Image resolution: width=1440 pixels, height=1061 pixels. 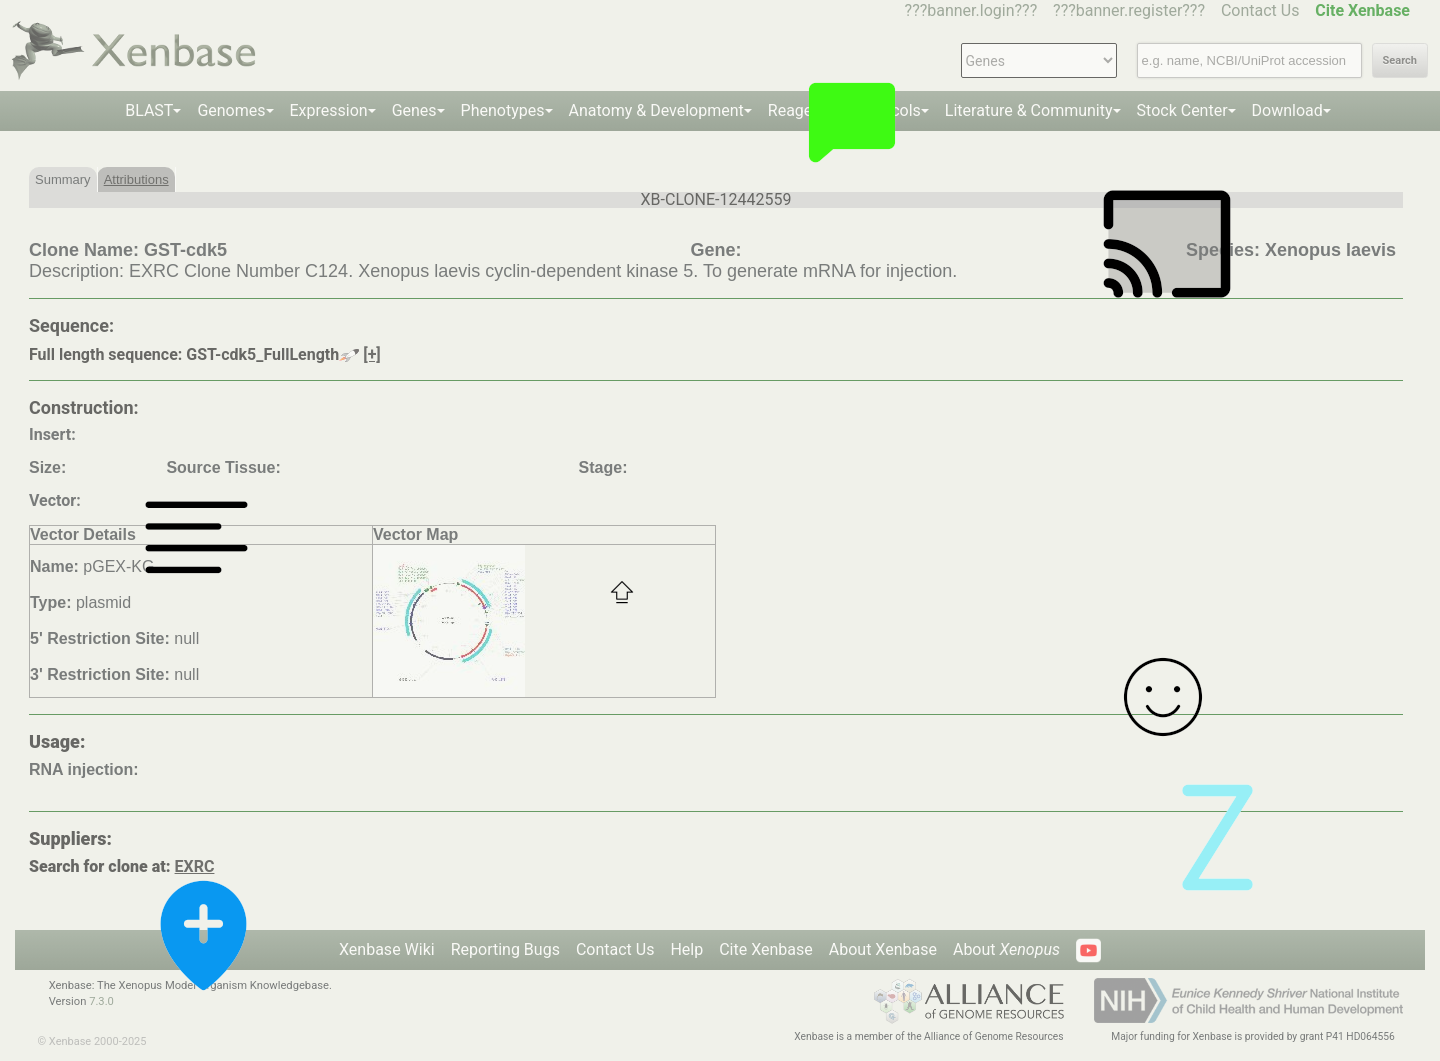 What do you see at coordinates (196, 539) in the screenshot?
I see `align text to the left` at bounding box center [196, 539].